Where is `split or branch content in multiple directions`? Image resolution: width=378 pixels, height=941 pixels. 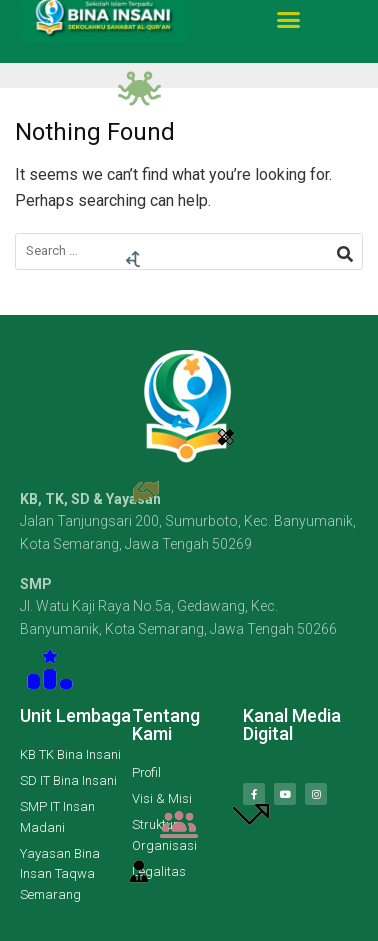 split or branch content in multiple directions is located at coordinates (133, 259).